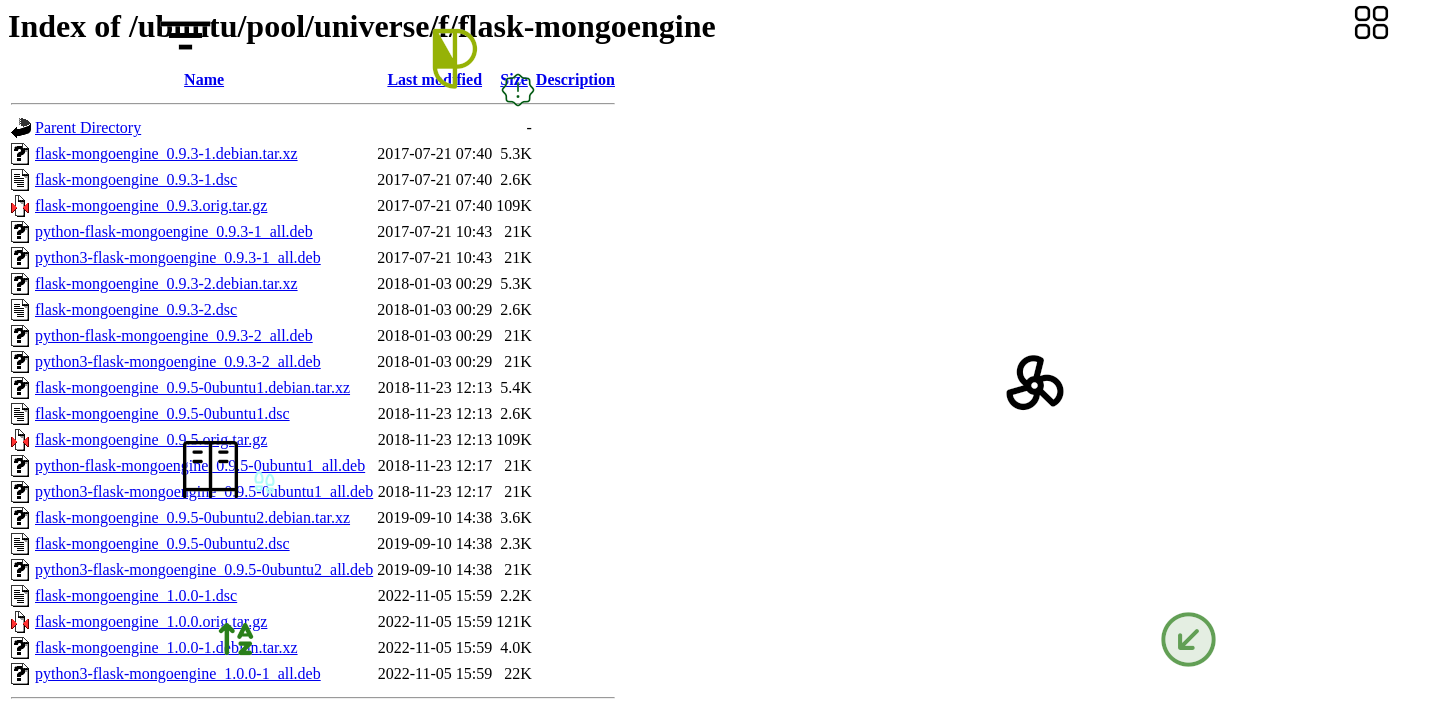 The height and width of the screenshot is (720, 1440). What do you see at coordinates (185, 35) in the screenshot?
I see `filter list or search results` at bounding box center [185, 35].